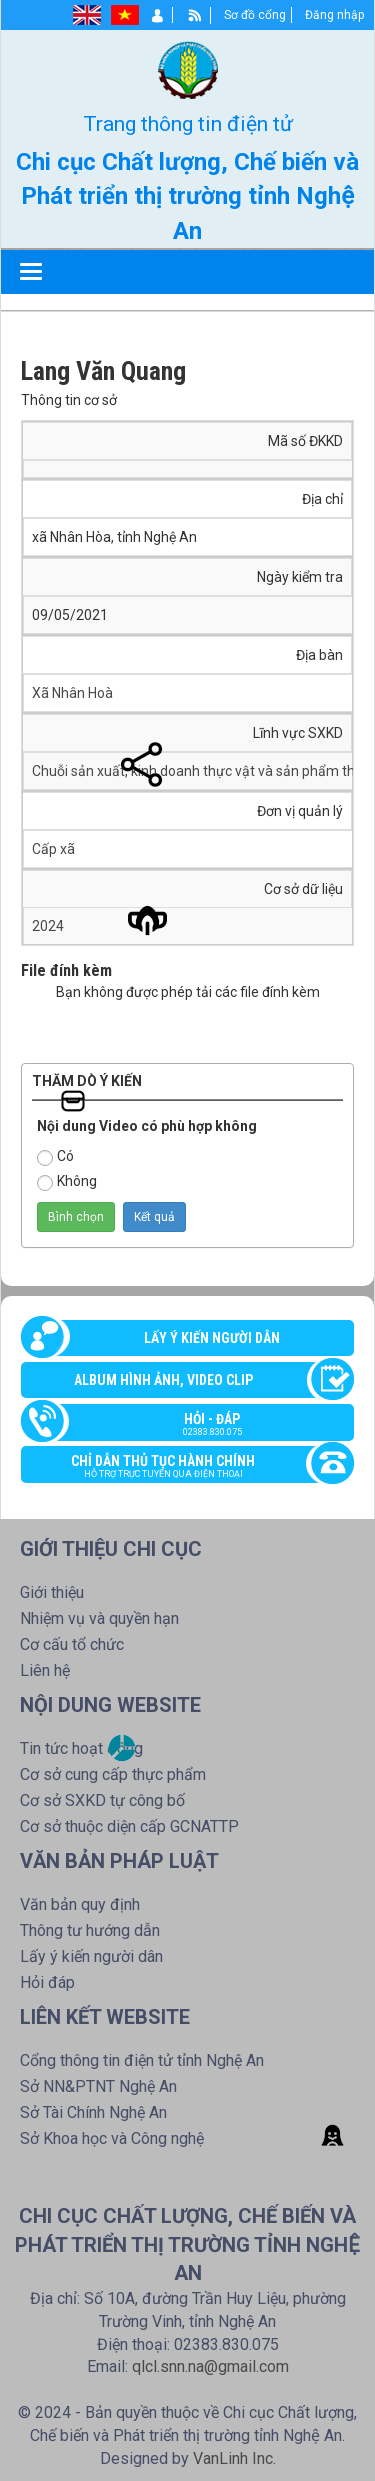 This screenshot has width=375, height=2481. Describe the element at coordinates (122, 1748) in the screenshot. I see `view data breakdown by category` at that location.